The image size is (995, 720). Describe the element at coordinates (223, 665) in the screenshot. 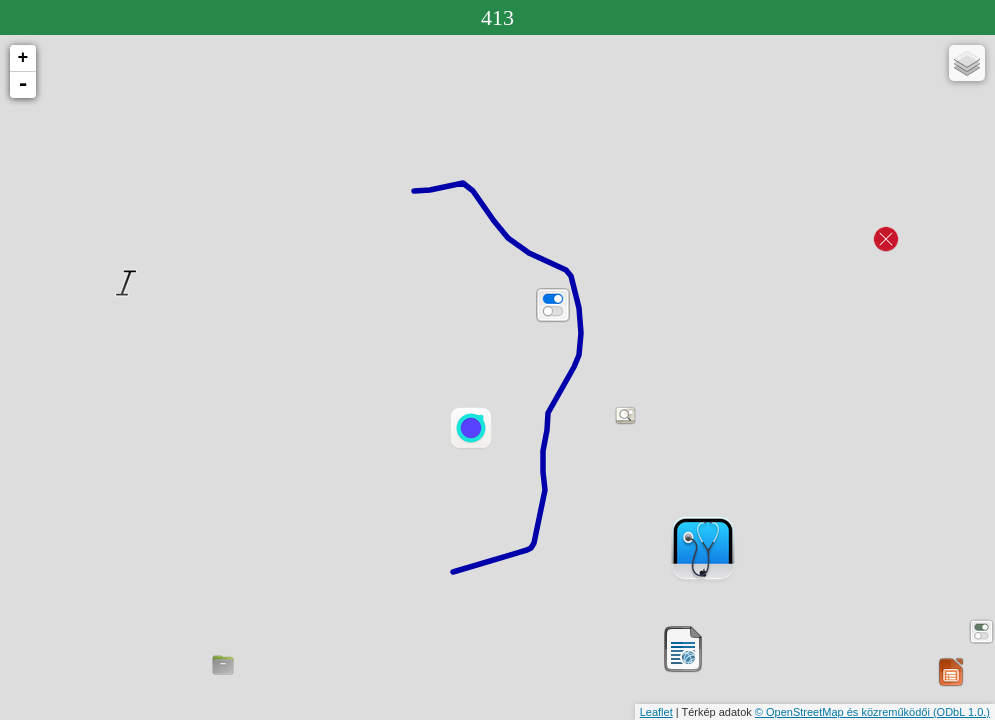

I see `open the file manager` at that location.